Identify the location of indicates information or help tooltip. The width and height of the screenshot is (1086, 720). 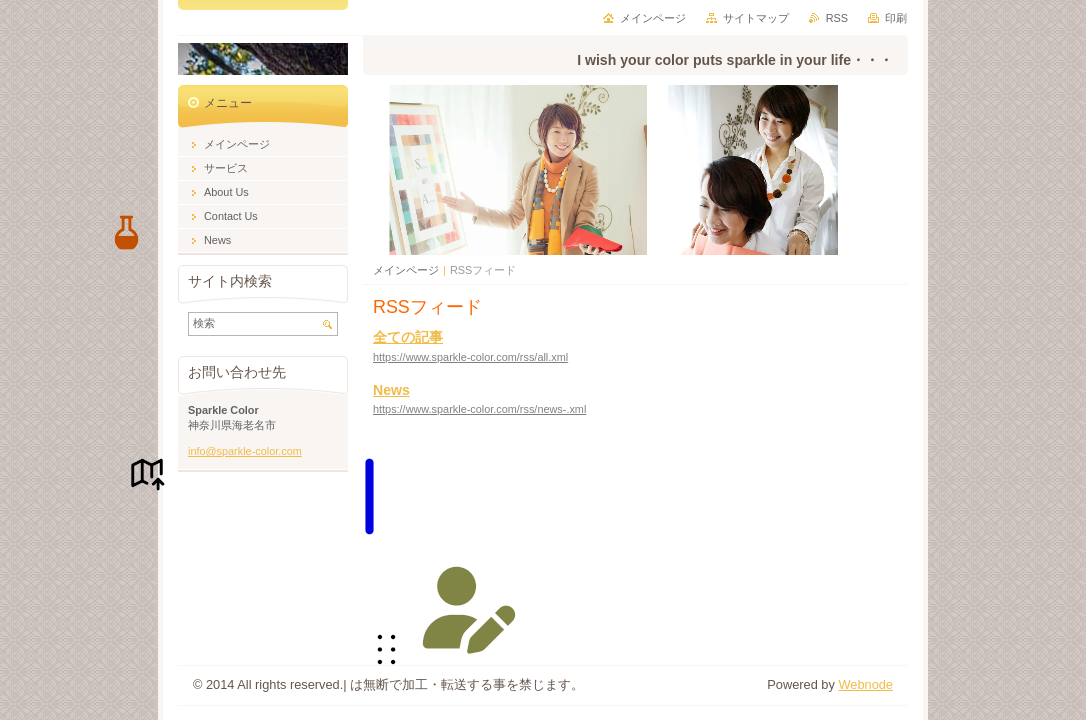
(369, 496).